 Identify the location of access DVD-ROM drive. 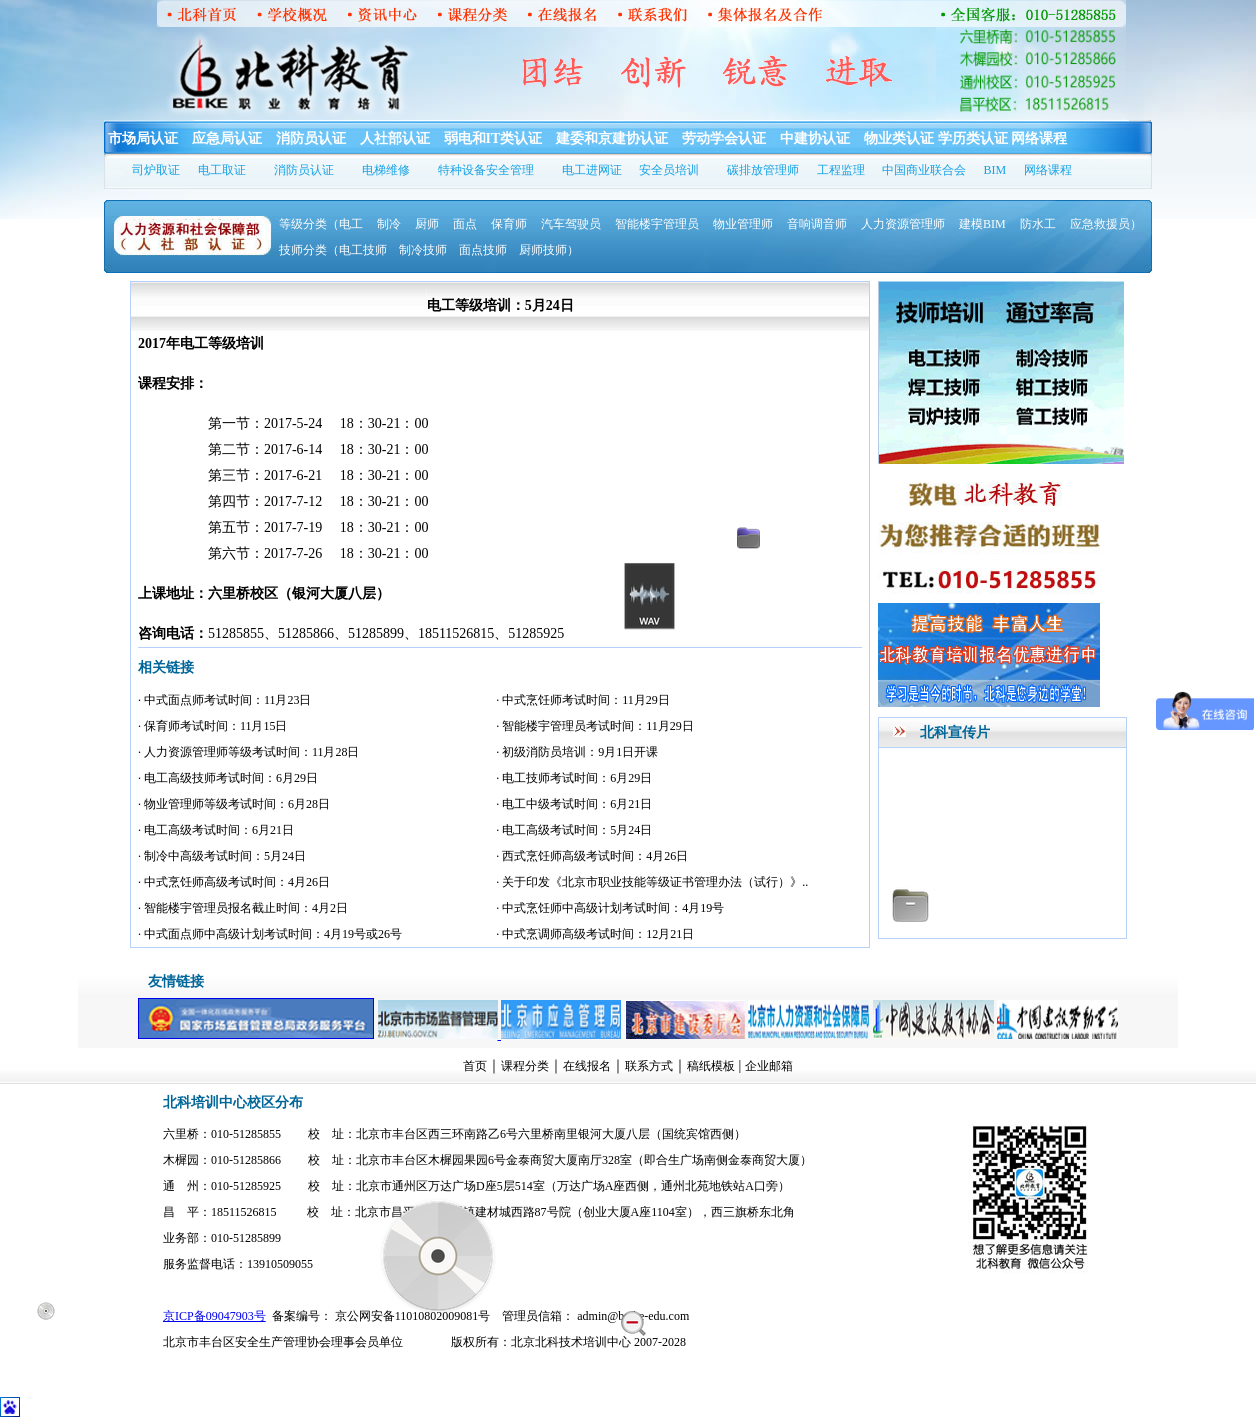
(46, 1311).